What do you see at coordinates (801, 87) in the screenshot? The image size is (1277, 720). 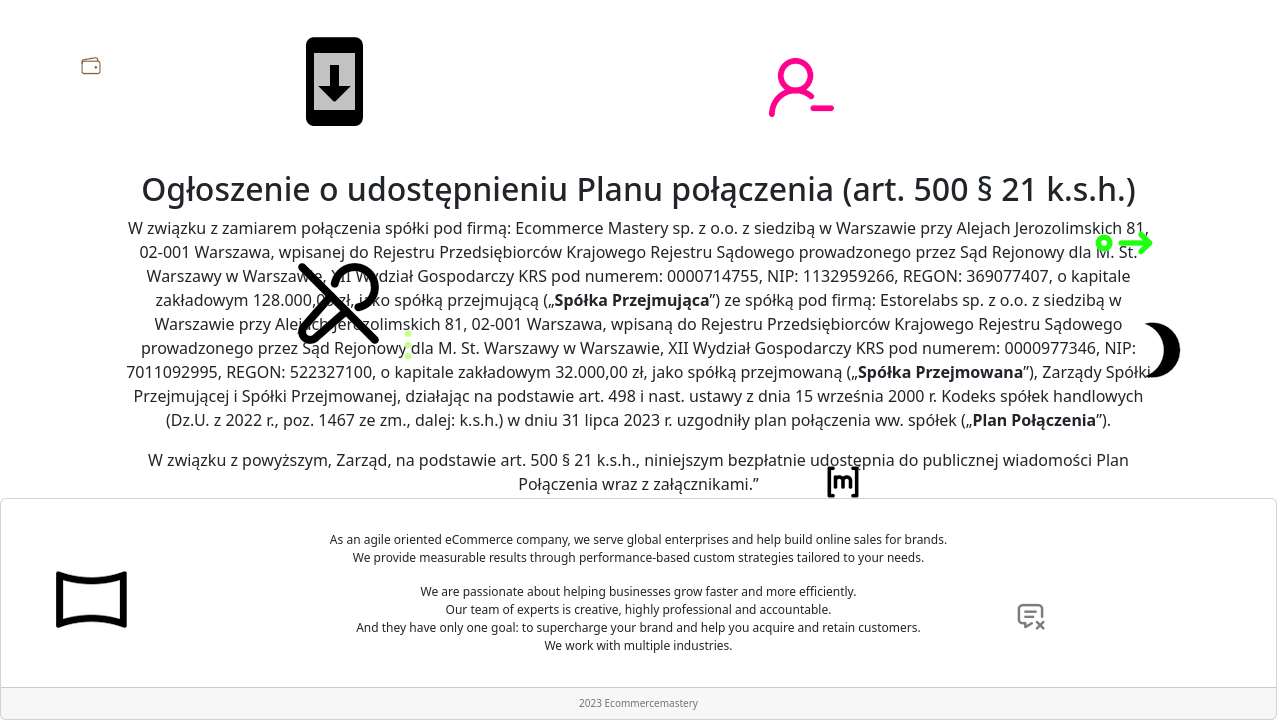 I see `remove a user or contact` at bounding box center [801, 87].